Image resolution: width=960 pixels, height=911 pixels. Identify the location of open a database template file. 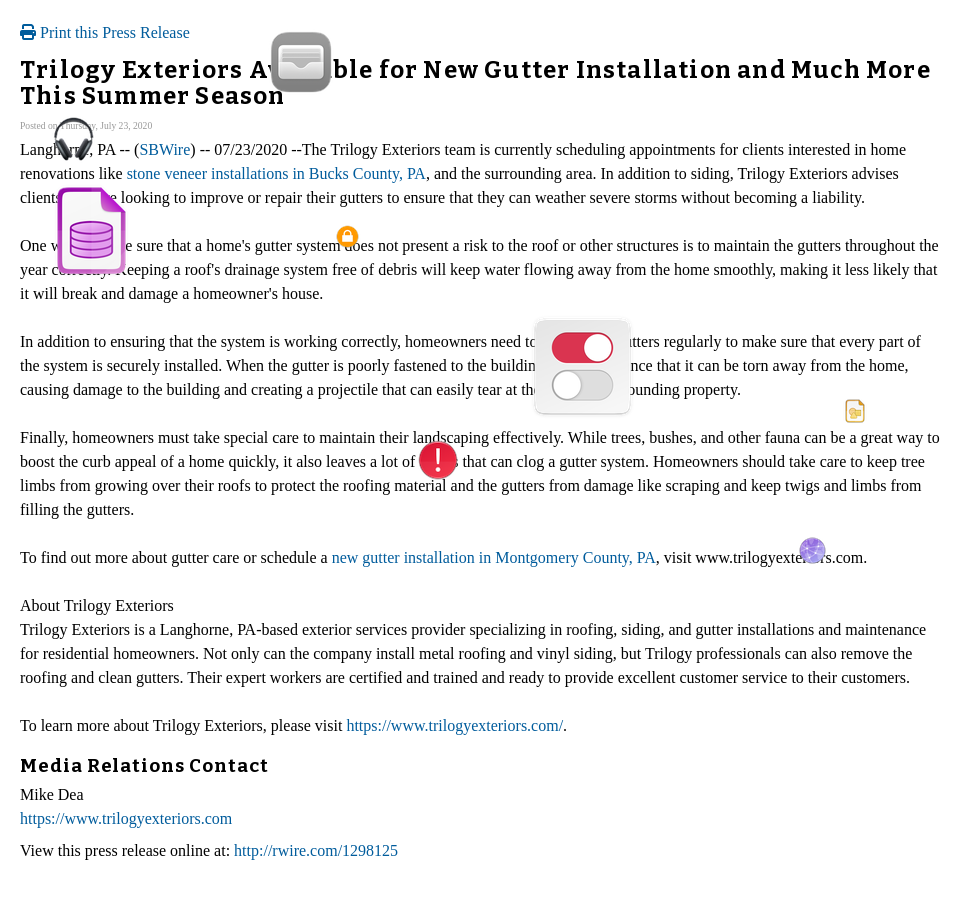
(91, 230).